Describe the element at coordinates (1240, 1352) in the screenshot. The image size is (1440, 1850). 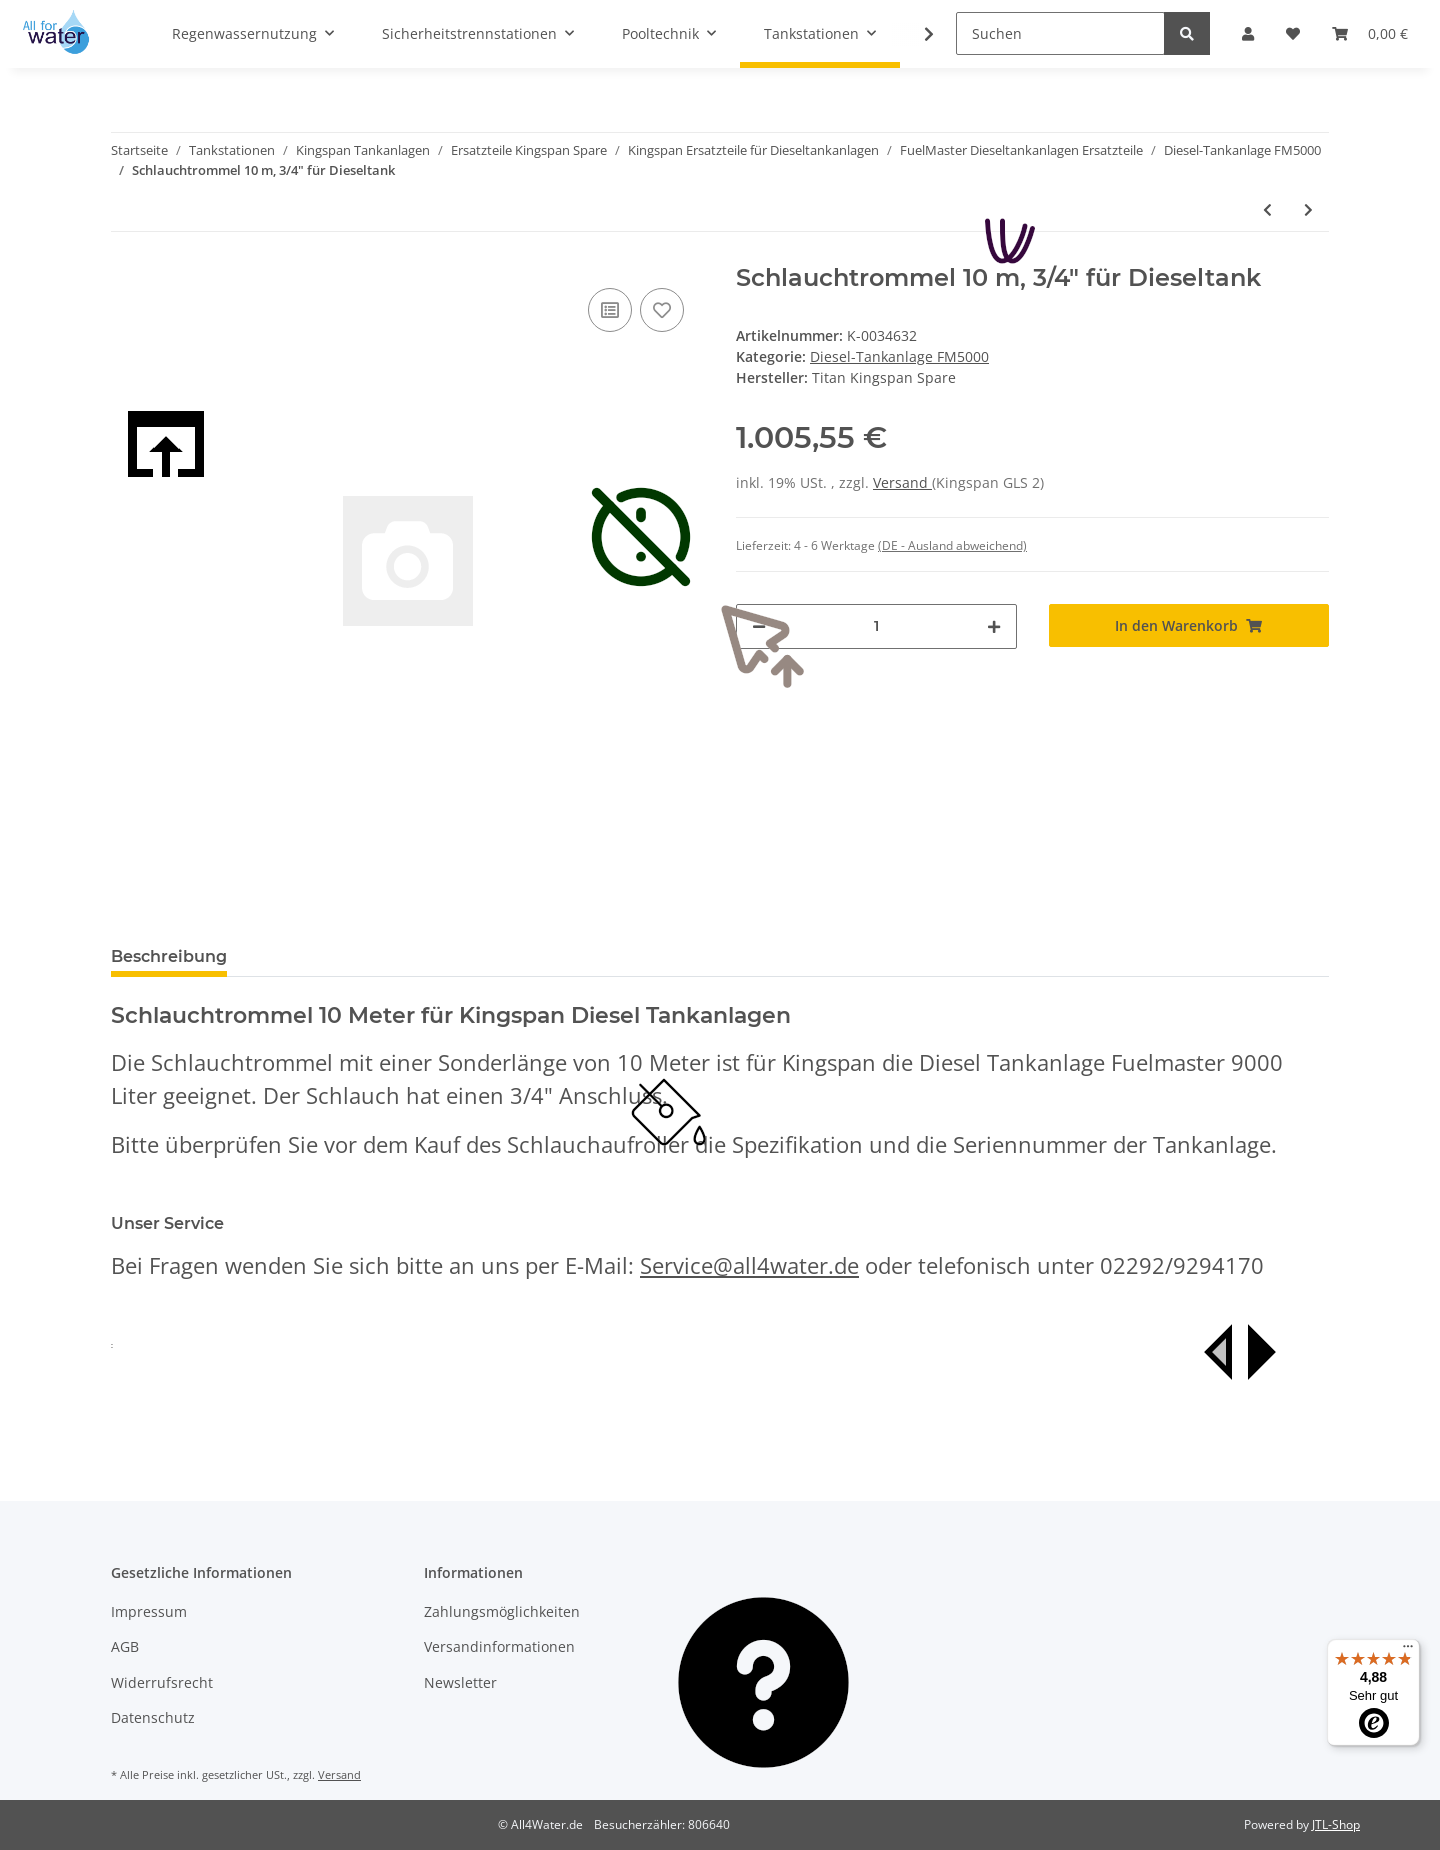
I see `switch to left panel or view` at that location.